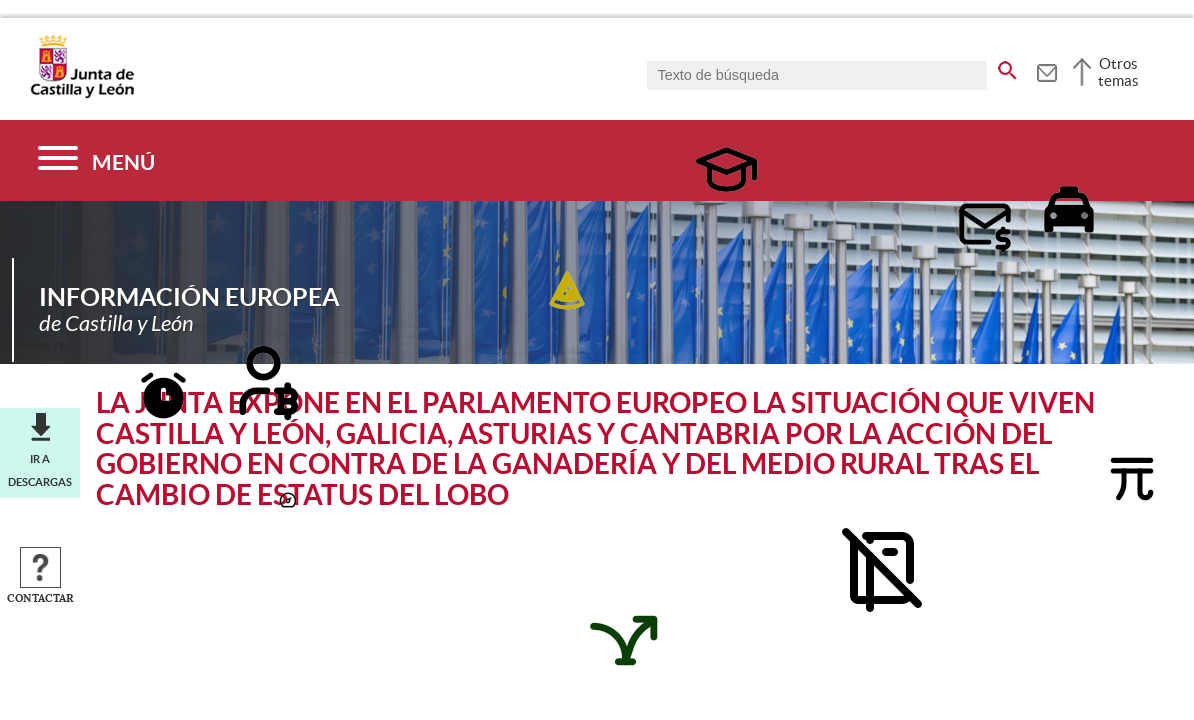 The width and height of the screenshot is (1194, 720). Describe the element at coordinates (163, 395) in the screenshot. I see `set or manage alarms` at that location.